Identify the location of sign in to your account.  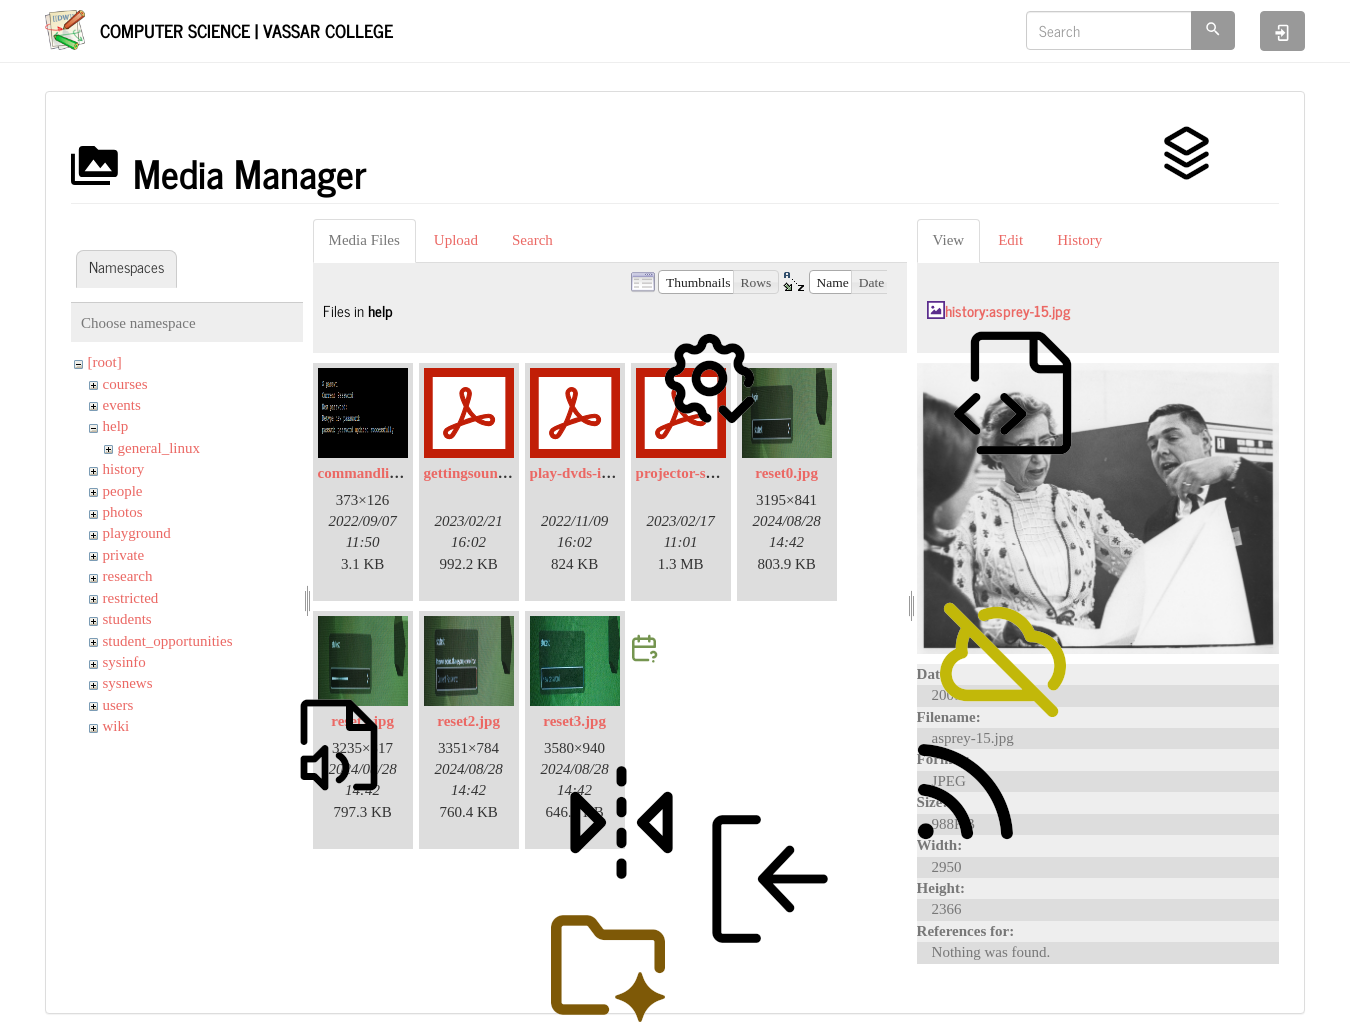
(767, 879).